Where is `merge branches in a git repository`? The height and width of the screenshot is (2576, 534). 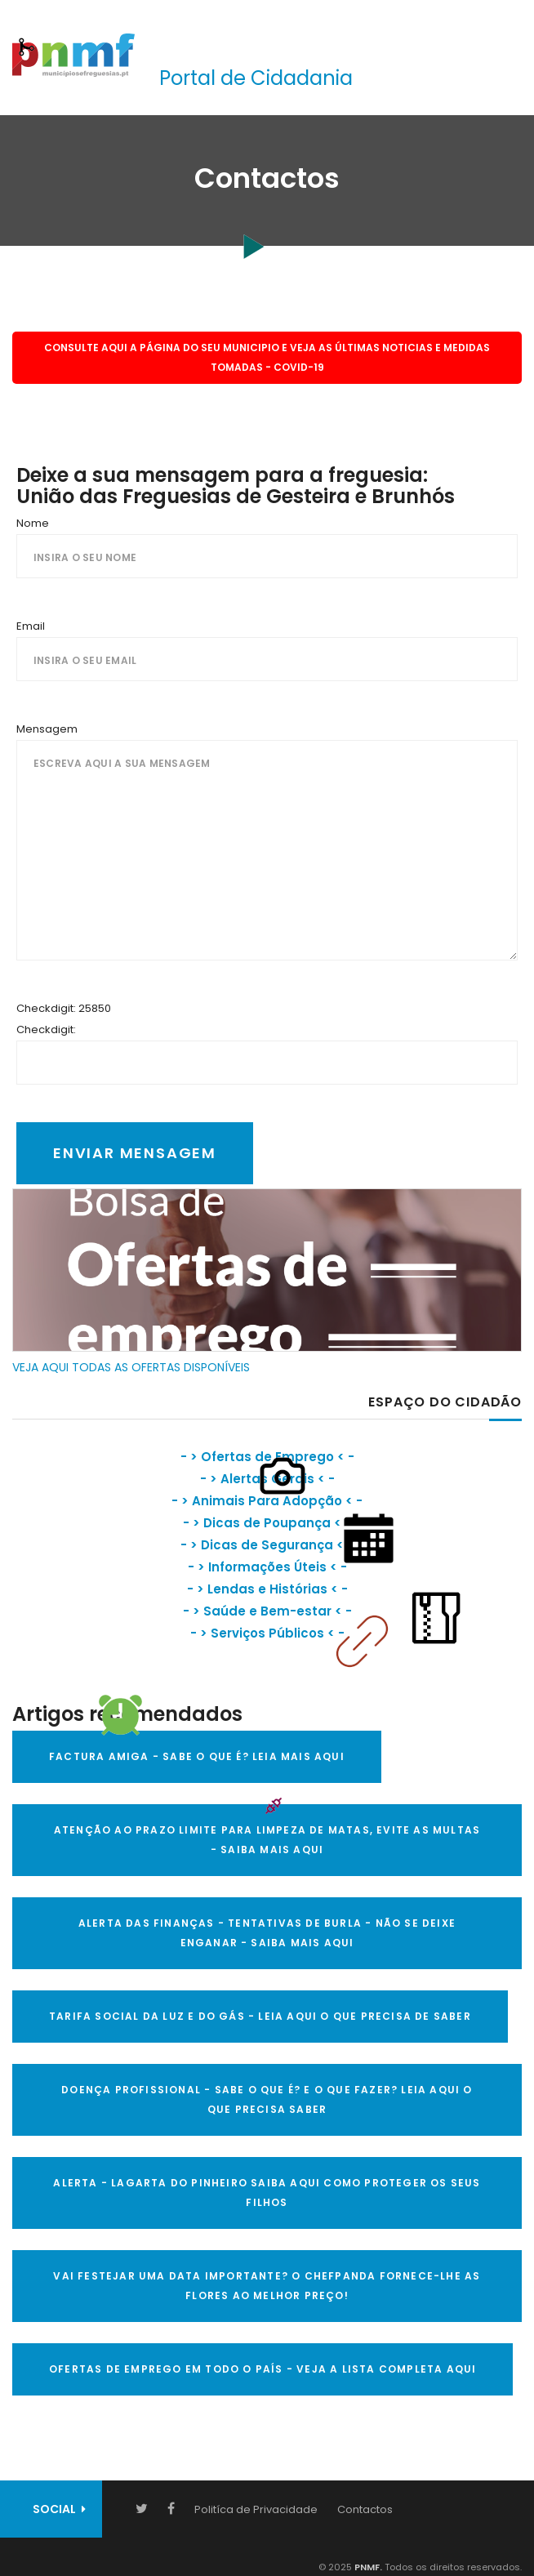
merge branches in a git repository is located at coordinates (26, 47).